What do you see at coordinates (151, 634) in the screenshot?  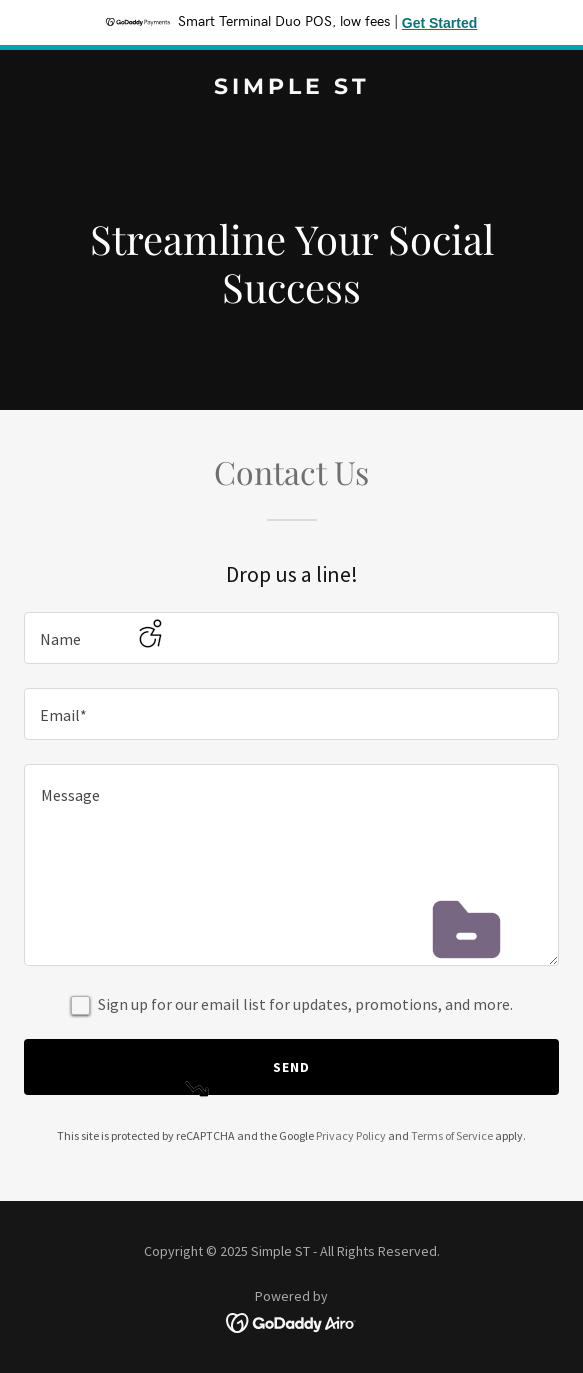 I see `indicates wheelchair accessible route or facility` at bounding box center [151, 634].